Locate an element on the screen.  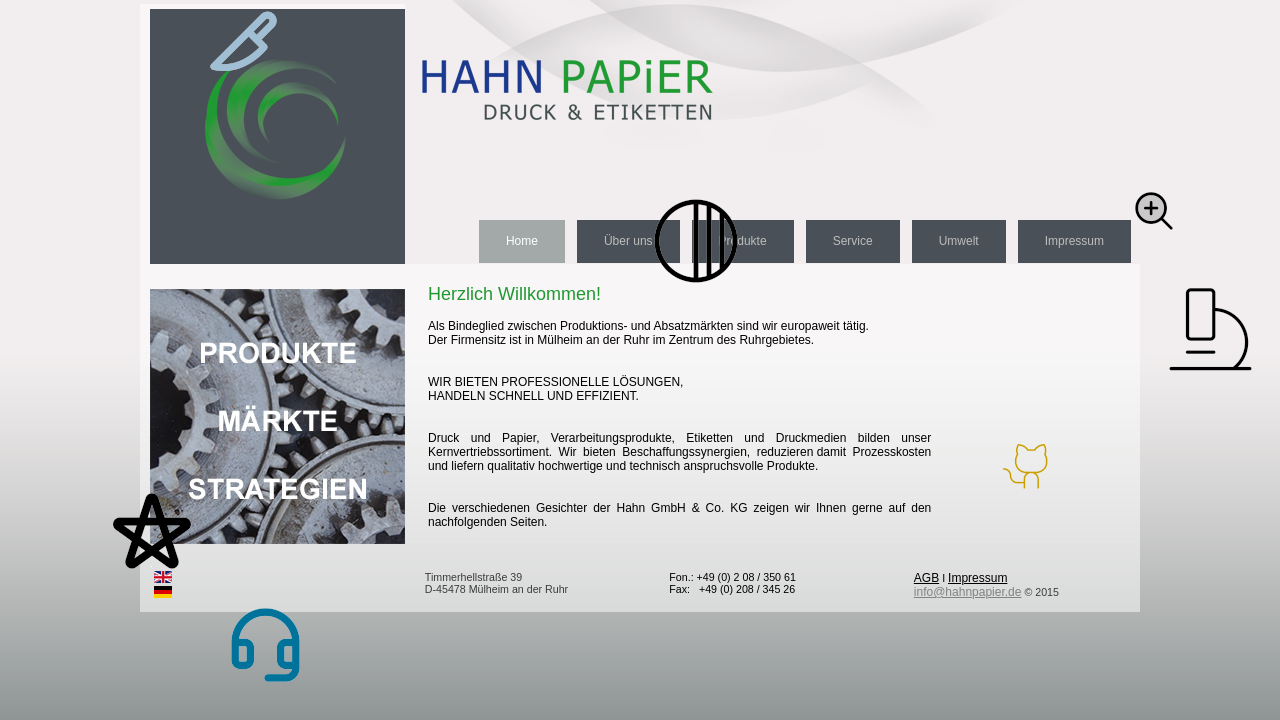
contact customer support is located at coordinates (265, 642).